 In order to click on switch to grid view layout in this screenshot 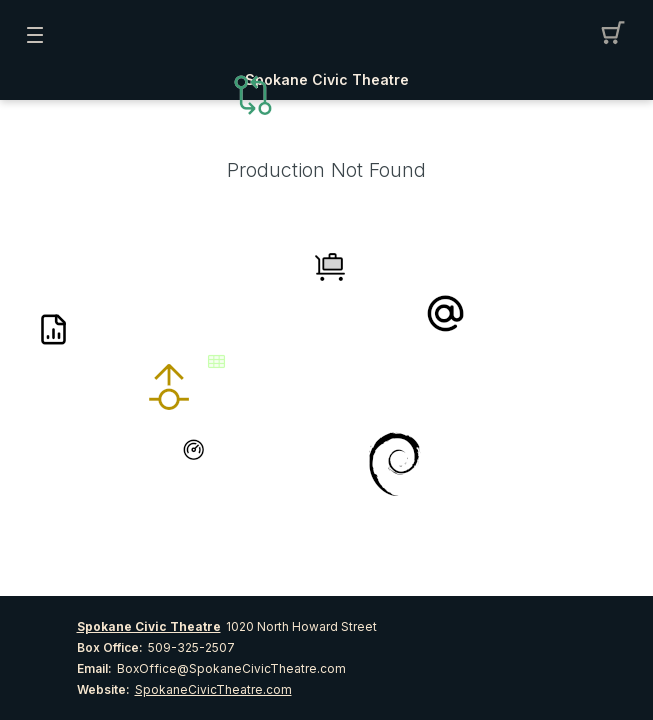, I will do `click(216, 361)`.